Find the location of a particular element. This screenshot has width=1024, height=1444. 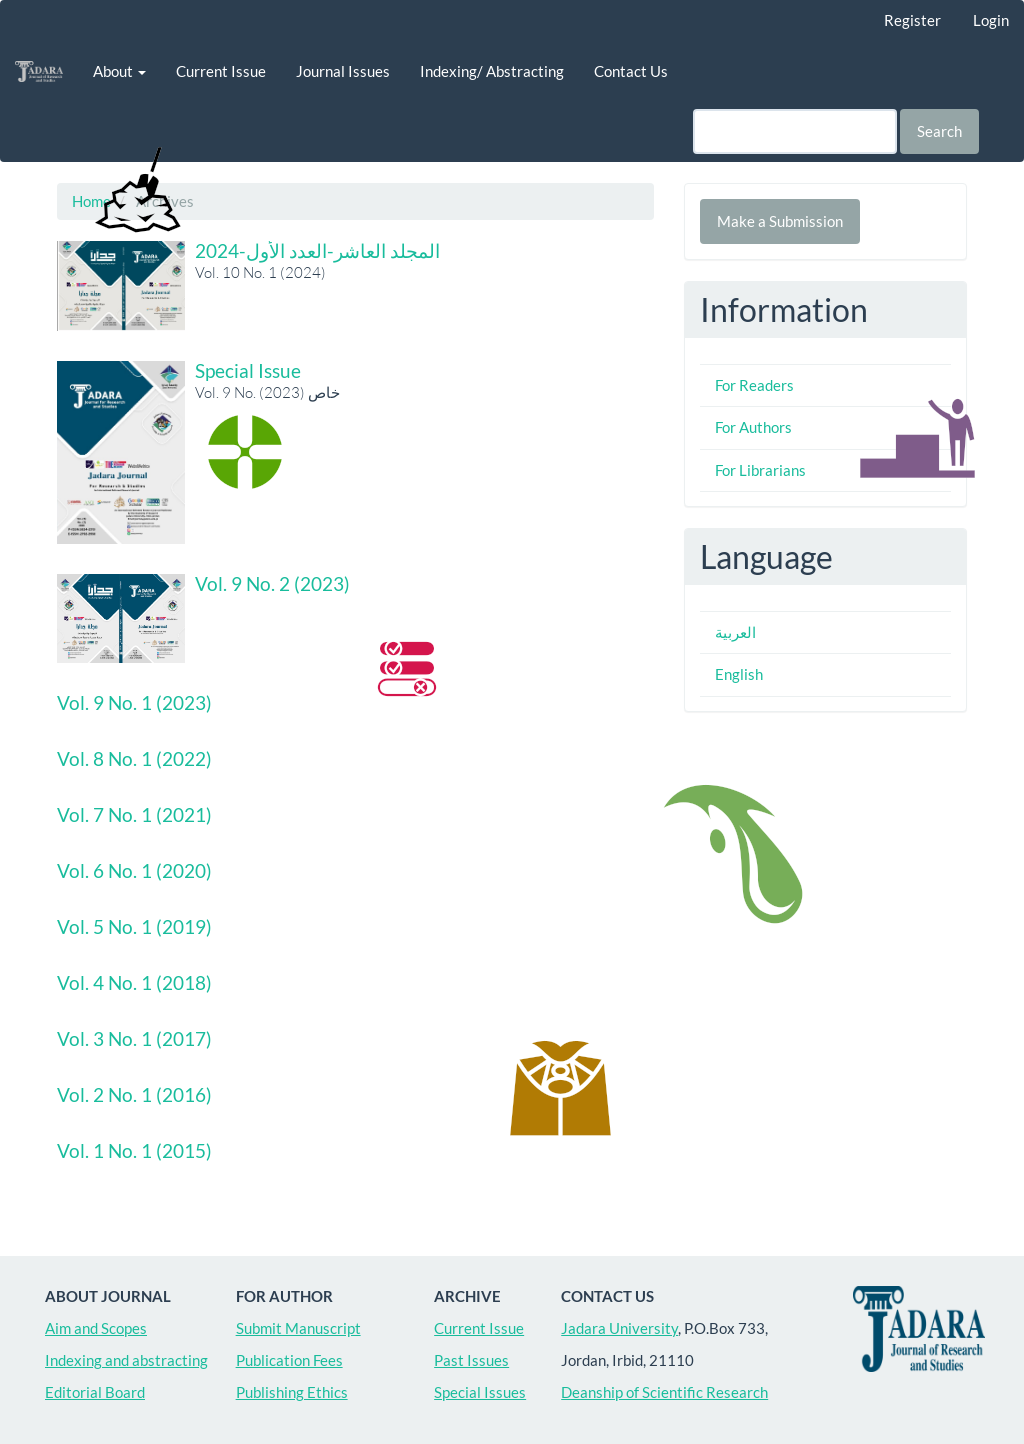

coal resource in a crafting or mining game is located at coordinates (138, 189).